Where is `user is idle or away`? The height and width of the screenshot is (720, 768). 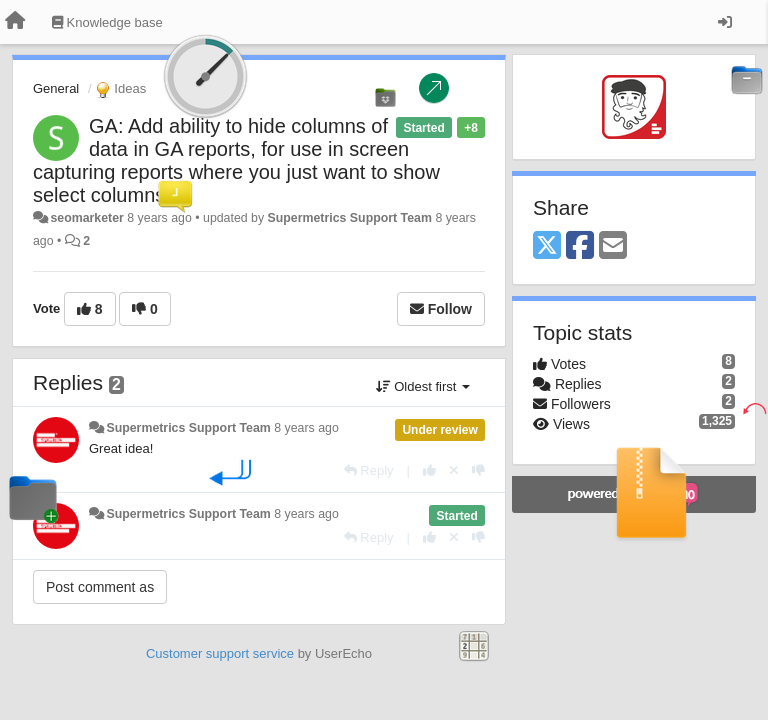 user is idle or away is located at coordinates (175, 196).